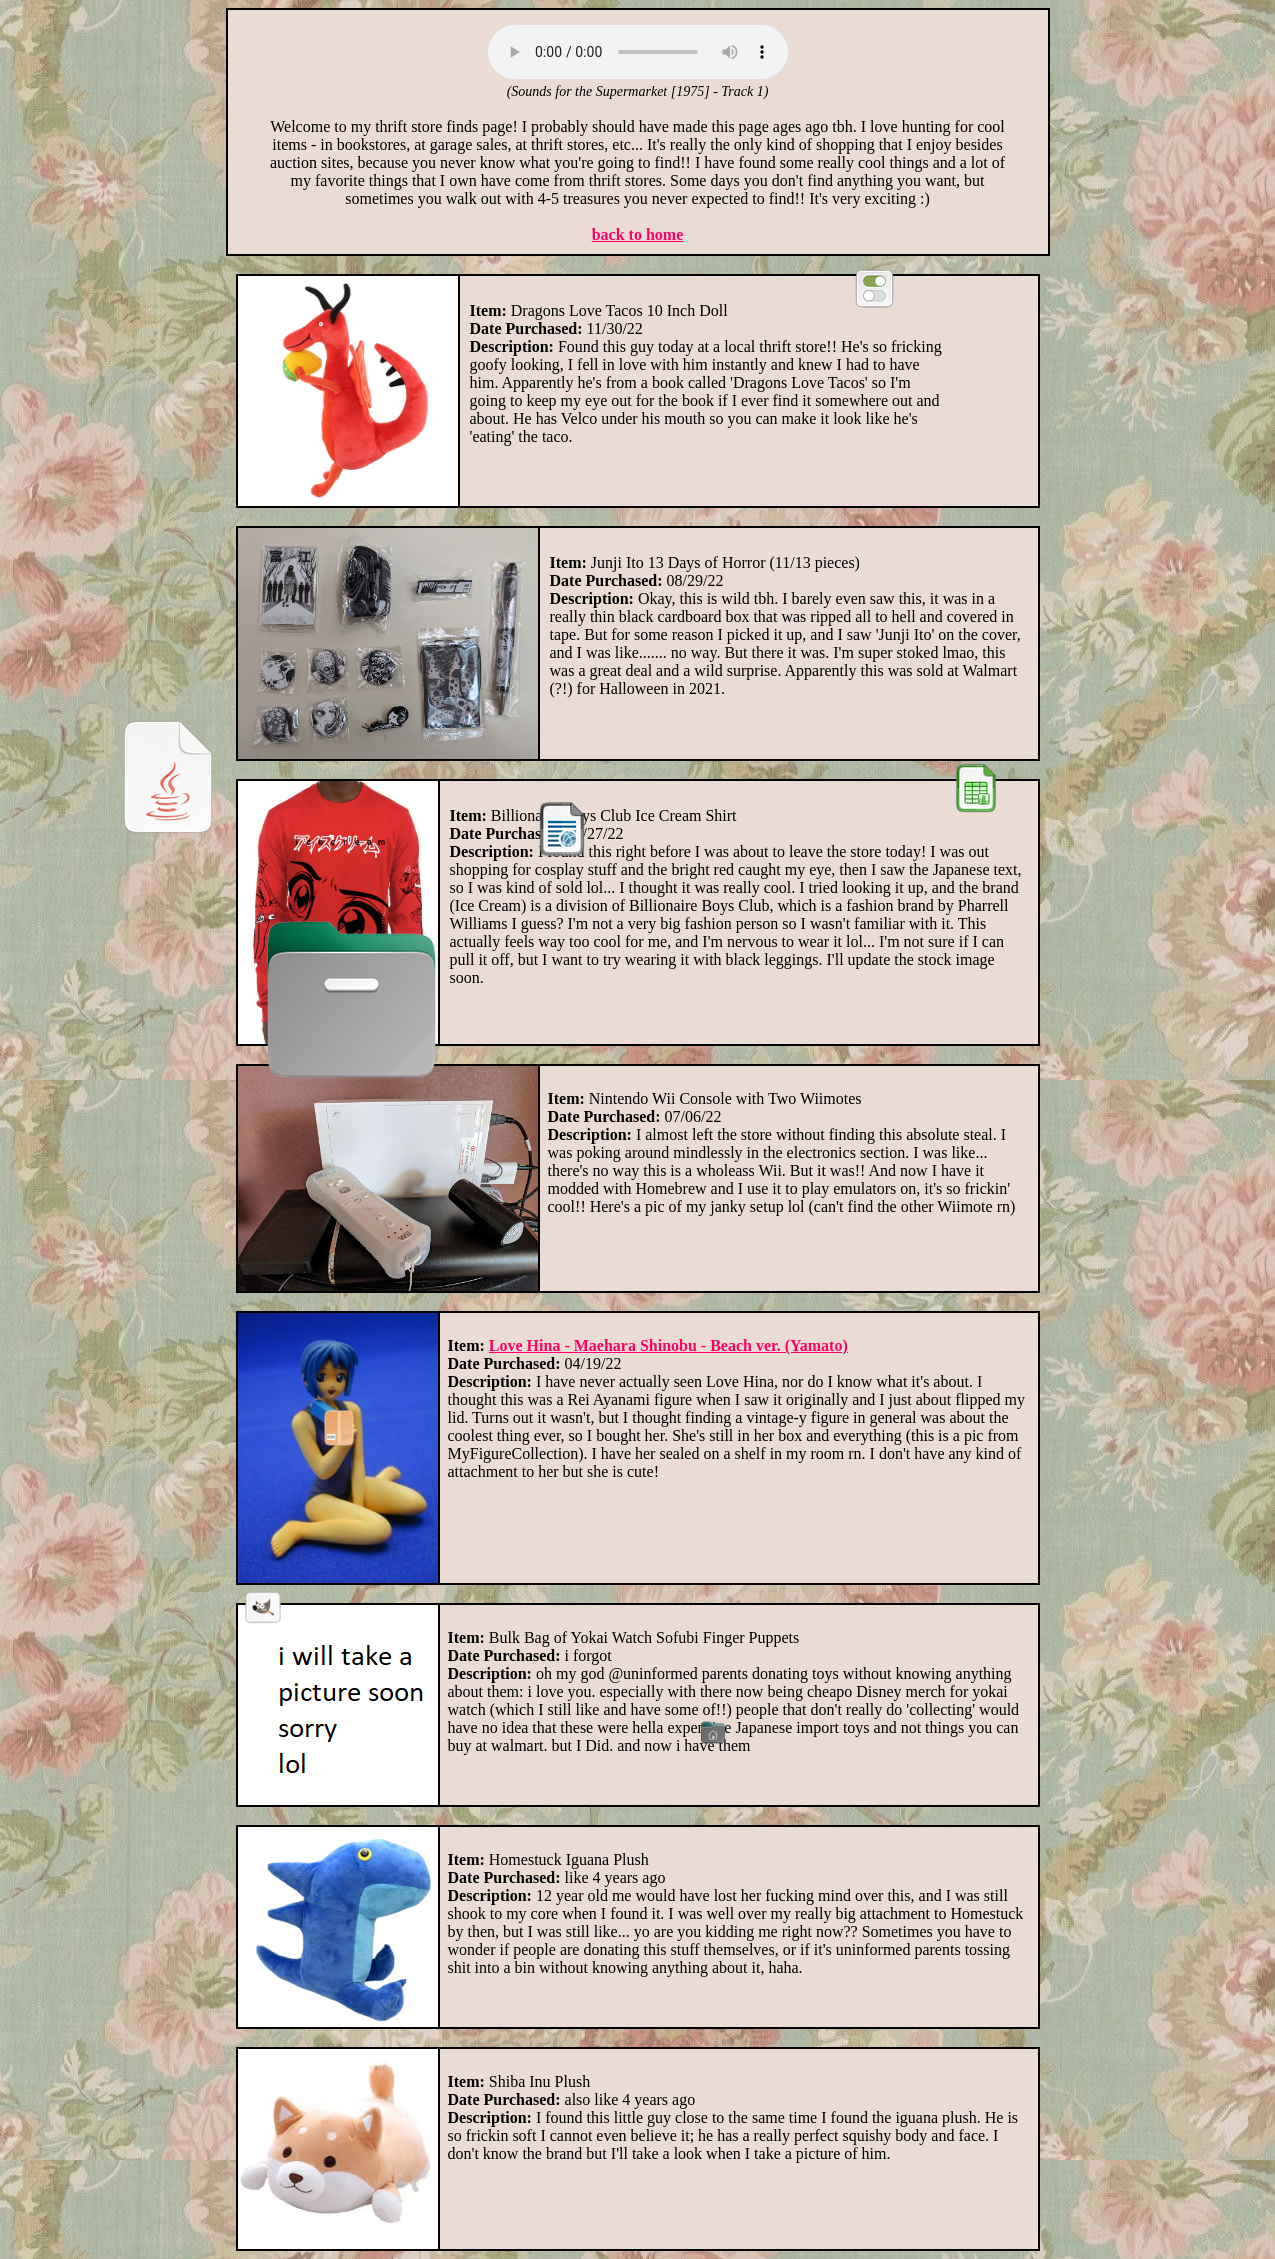  What do you see at coordinates (713, 1732) in the screenshot?
I see `access your home folder` at bounding box center [713, 1732].